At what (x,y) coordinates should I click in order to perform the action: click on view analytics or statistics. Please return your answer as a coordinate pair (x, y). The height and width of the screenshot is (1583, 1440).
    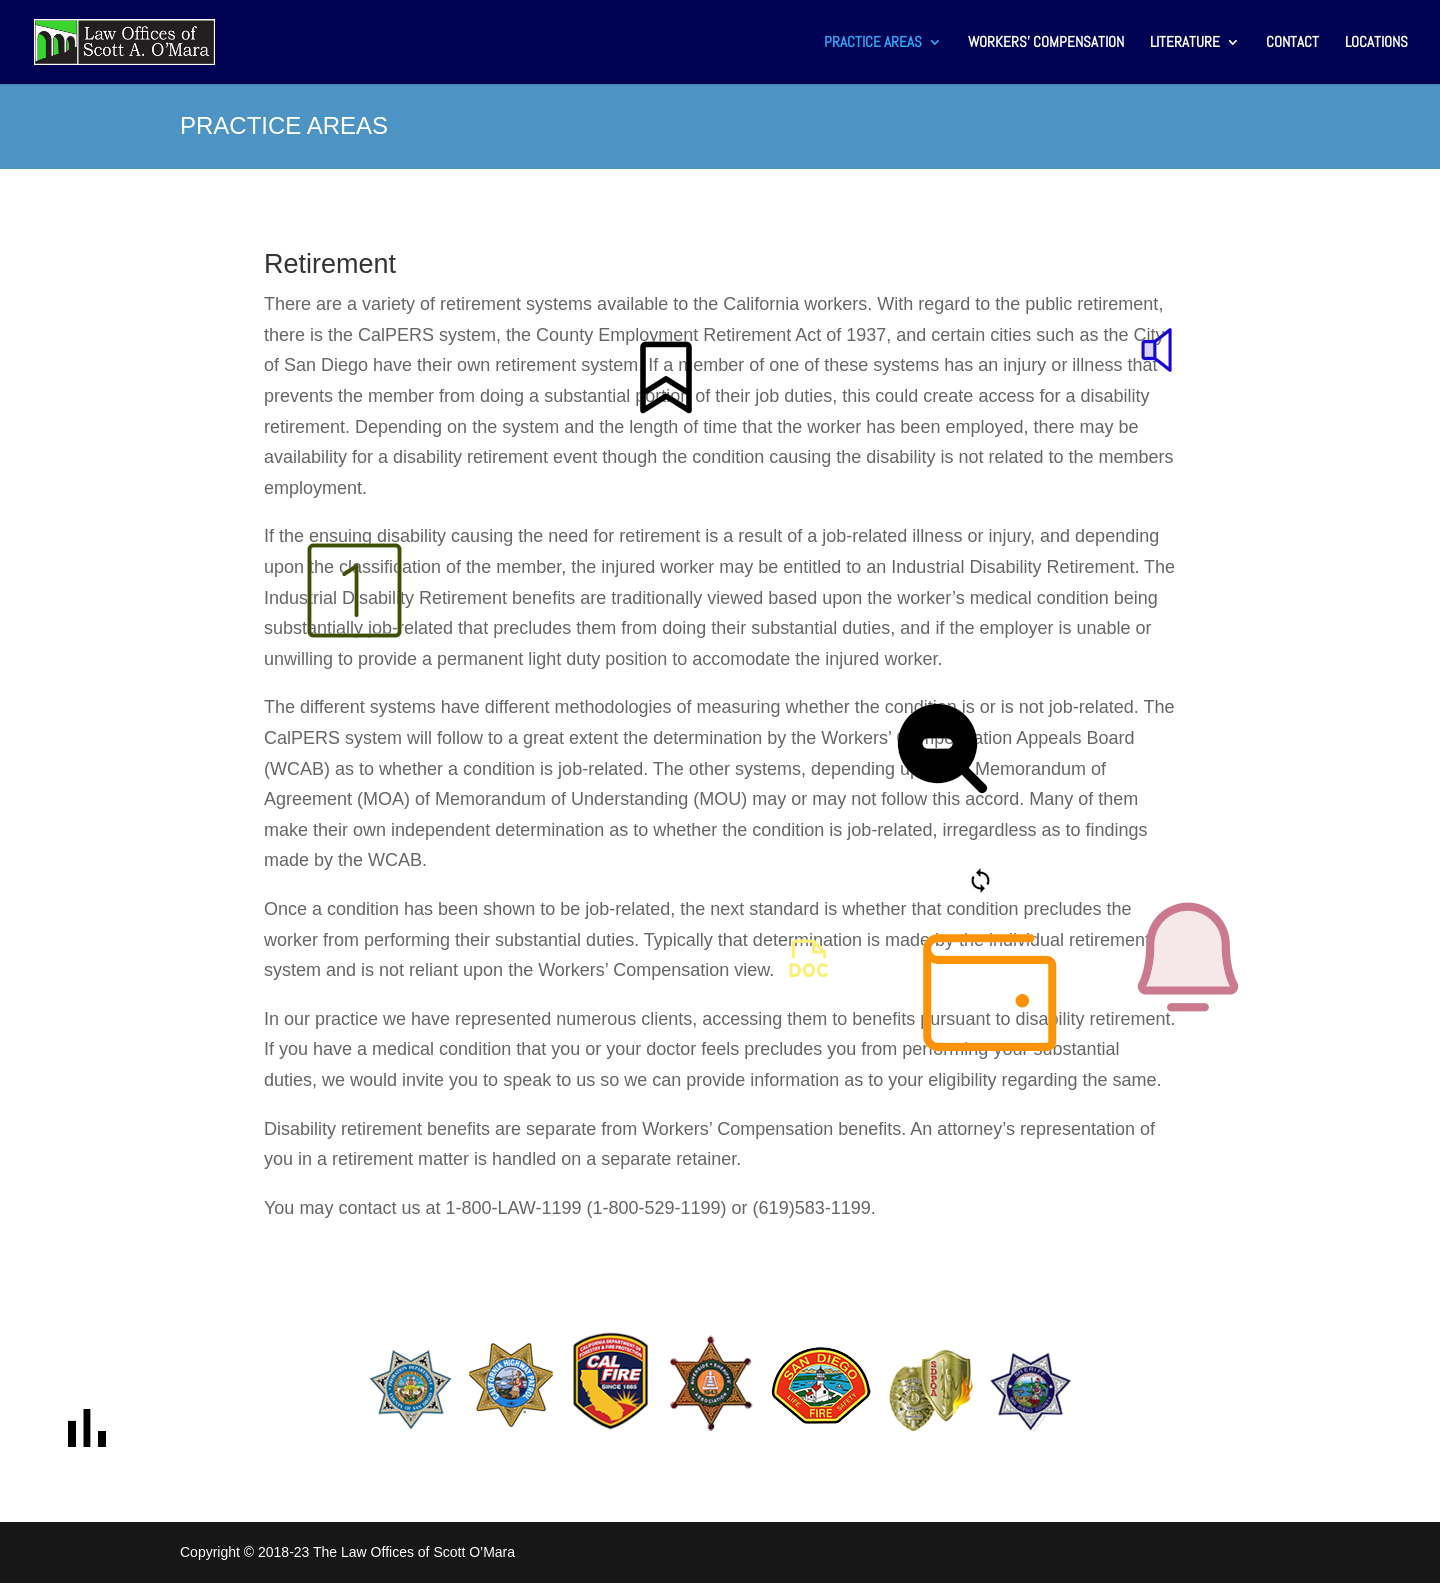
    Looking at the image, I should click on (87, 1428).